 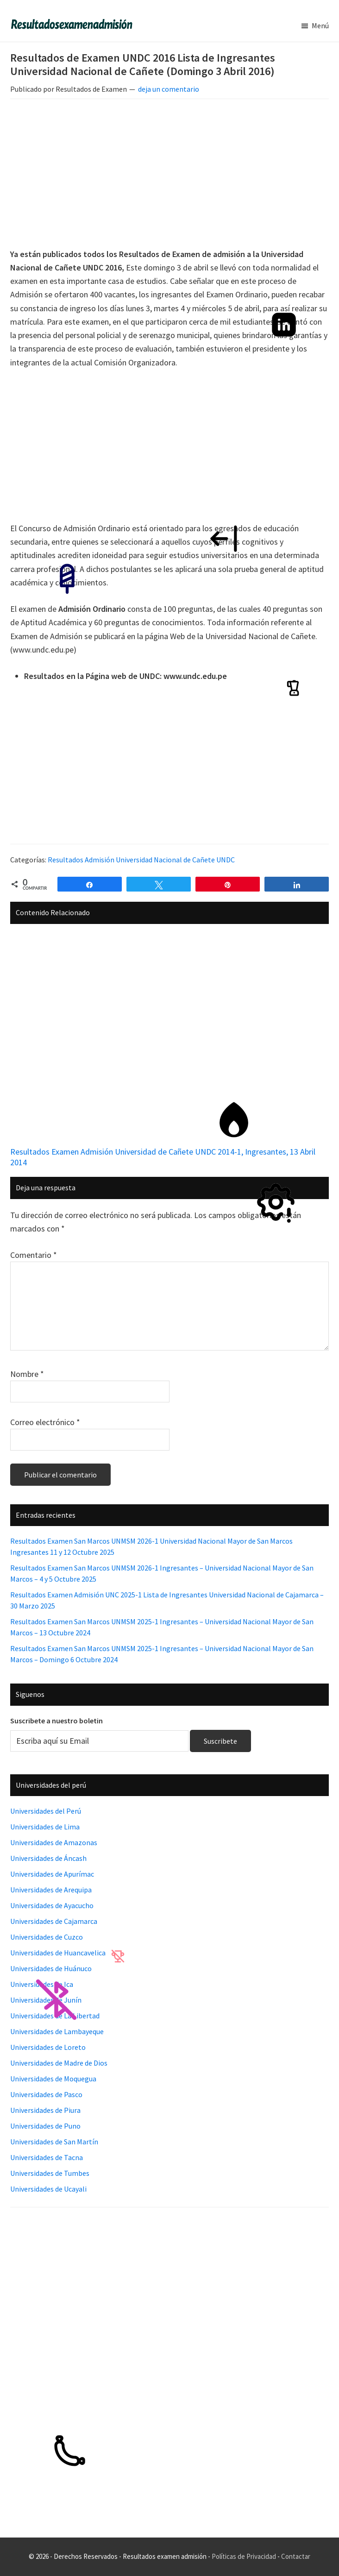 What do you see at coordinates (284, 325) in the screenshot?
I see `connect with LinkedIn` at bounding box center [284, 325].